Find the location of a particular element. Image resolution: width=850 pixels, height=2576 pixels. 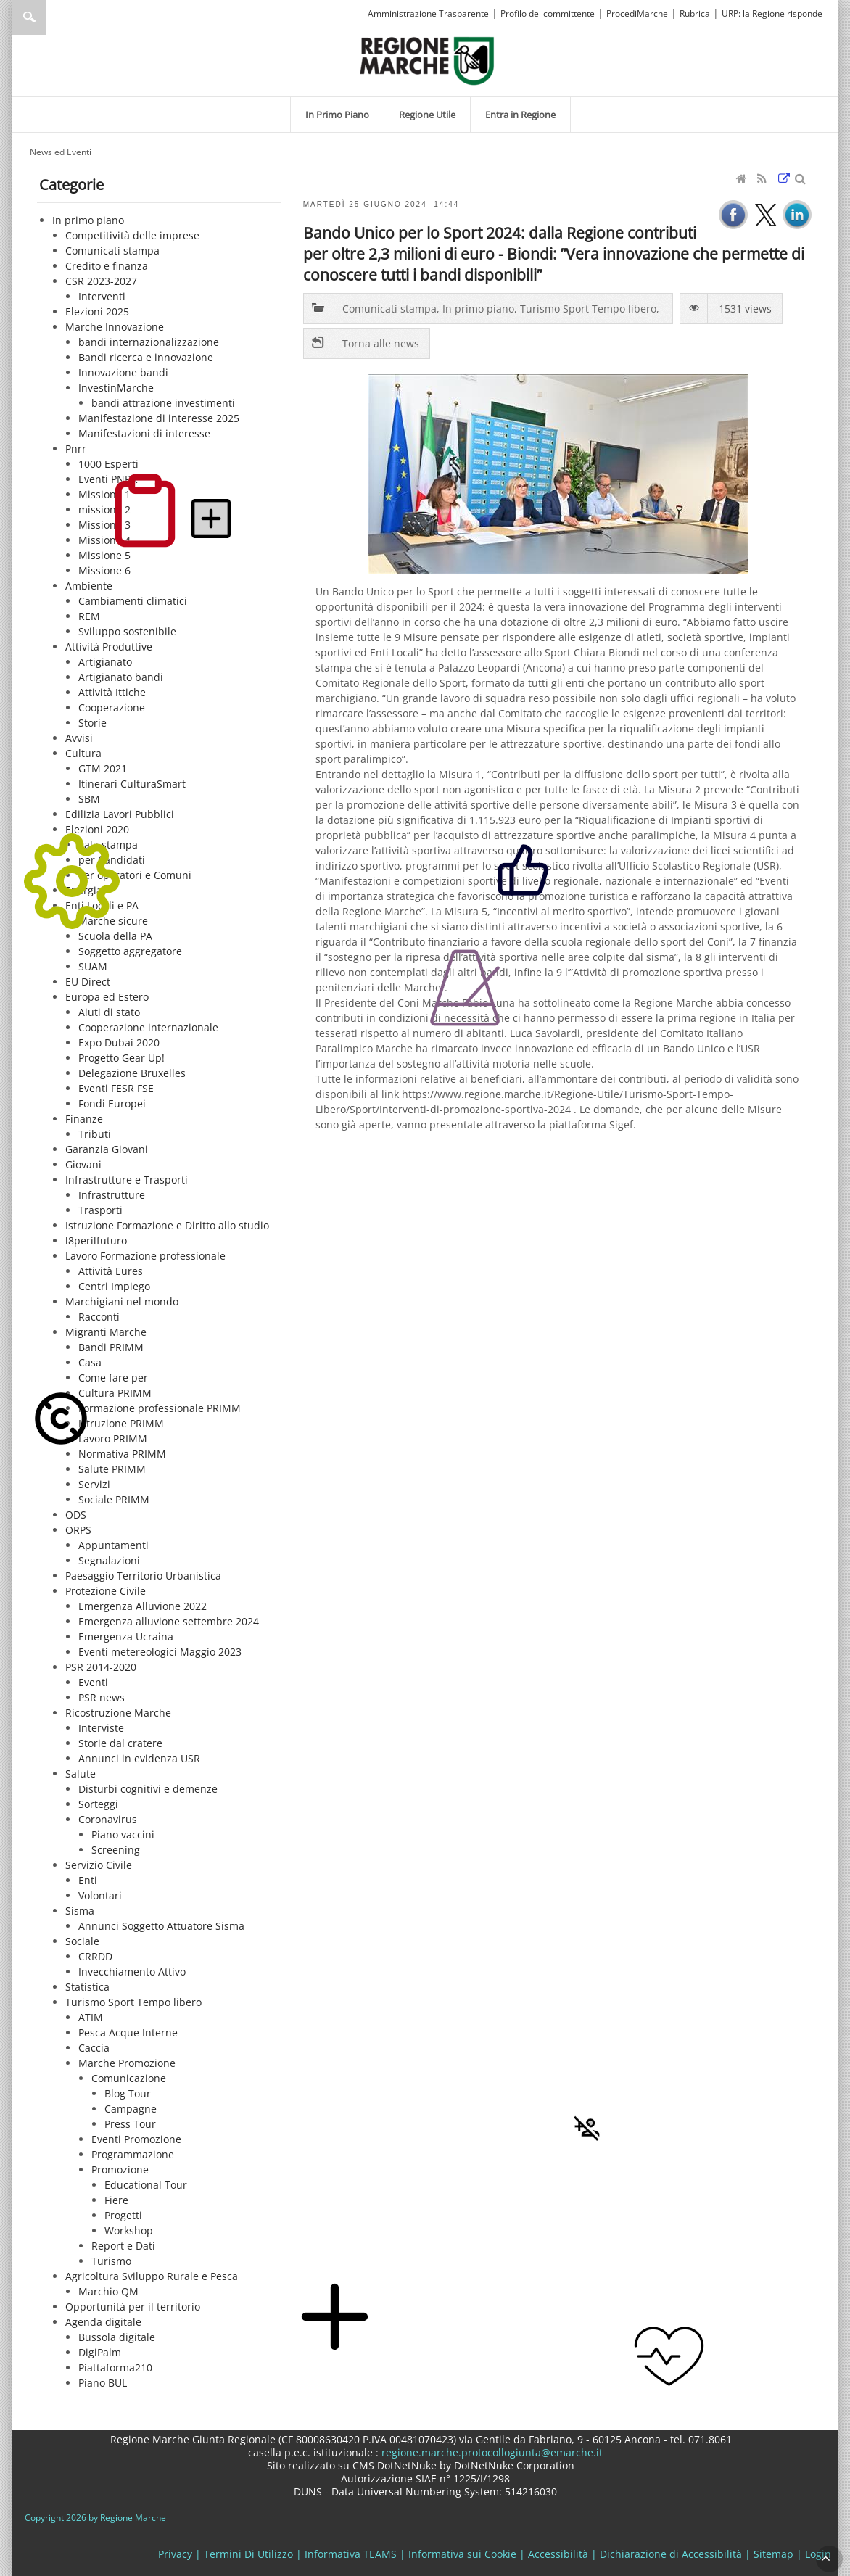

indicates content is copyright-free or in the public domain is located at coordinates (61, 1419).